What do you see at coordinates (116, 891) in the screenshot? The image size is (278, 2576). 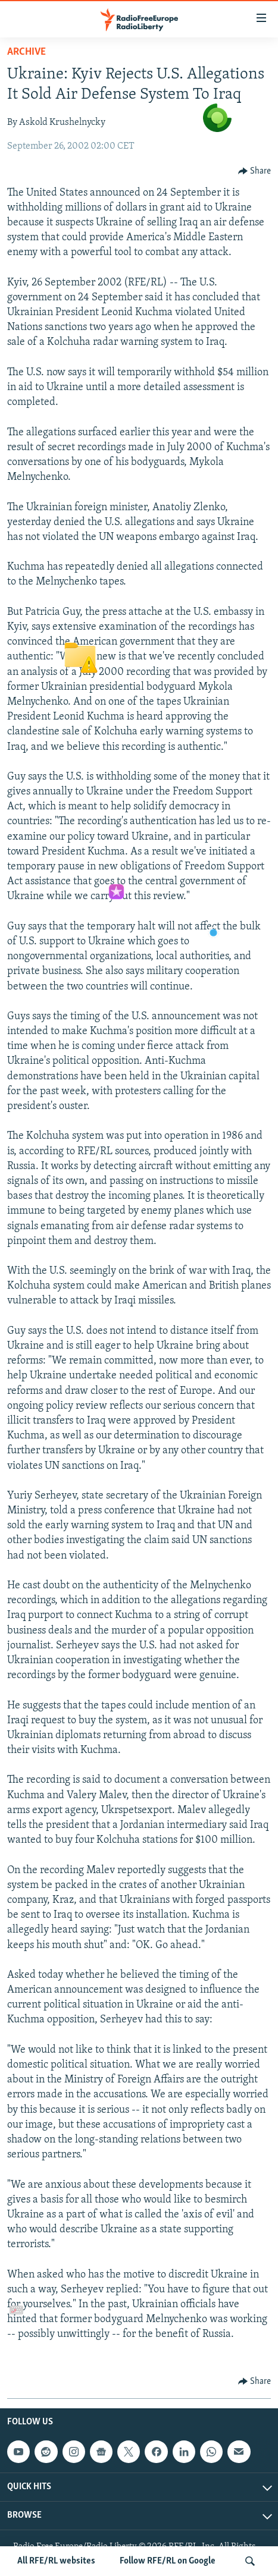 I see `open the iTunes Store app` at bounding box center [116, 891].